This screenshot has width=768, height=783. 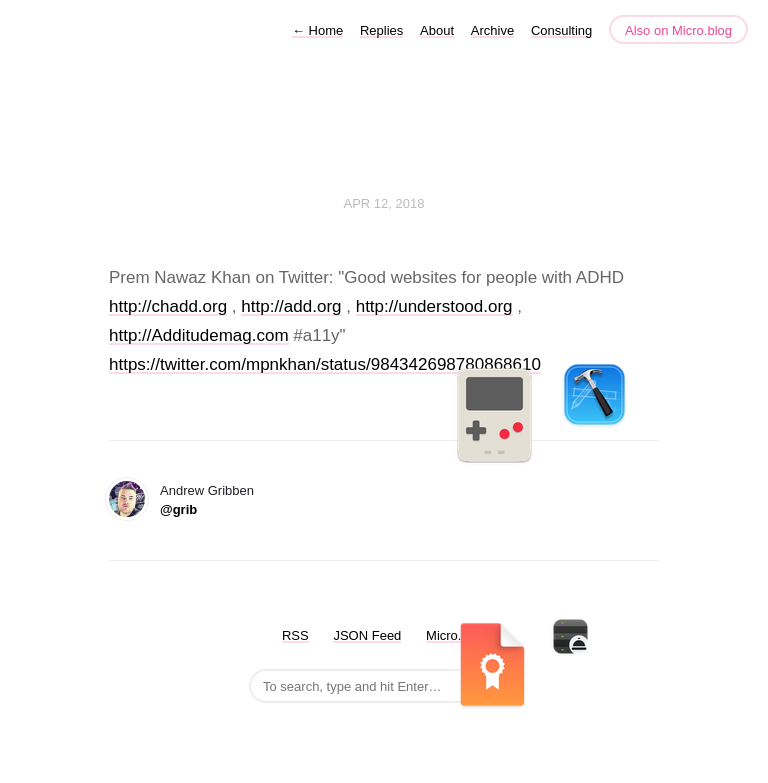 I want to click on open jockey media player app, so click(x=594, y=394).